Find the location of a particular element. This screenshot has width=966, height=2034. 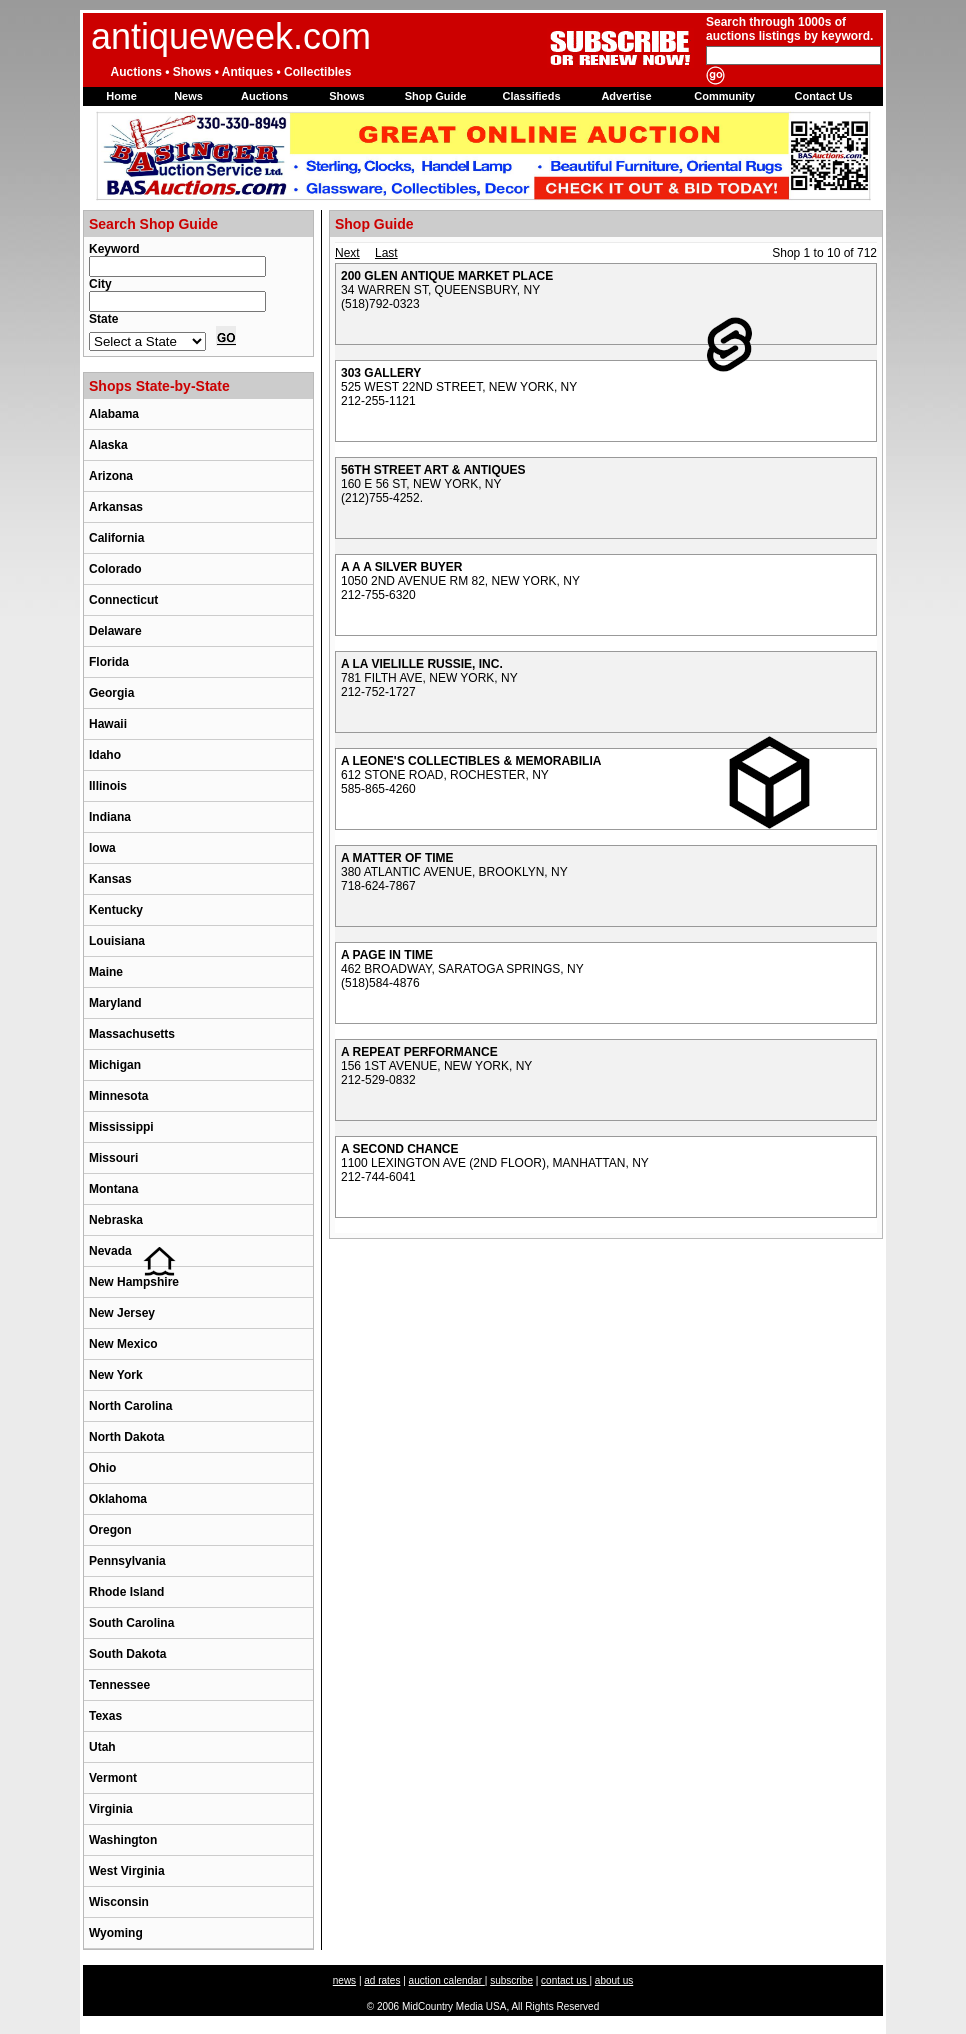

svelte framework logo is located at coordinates (729, 344).